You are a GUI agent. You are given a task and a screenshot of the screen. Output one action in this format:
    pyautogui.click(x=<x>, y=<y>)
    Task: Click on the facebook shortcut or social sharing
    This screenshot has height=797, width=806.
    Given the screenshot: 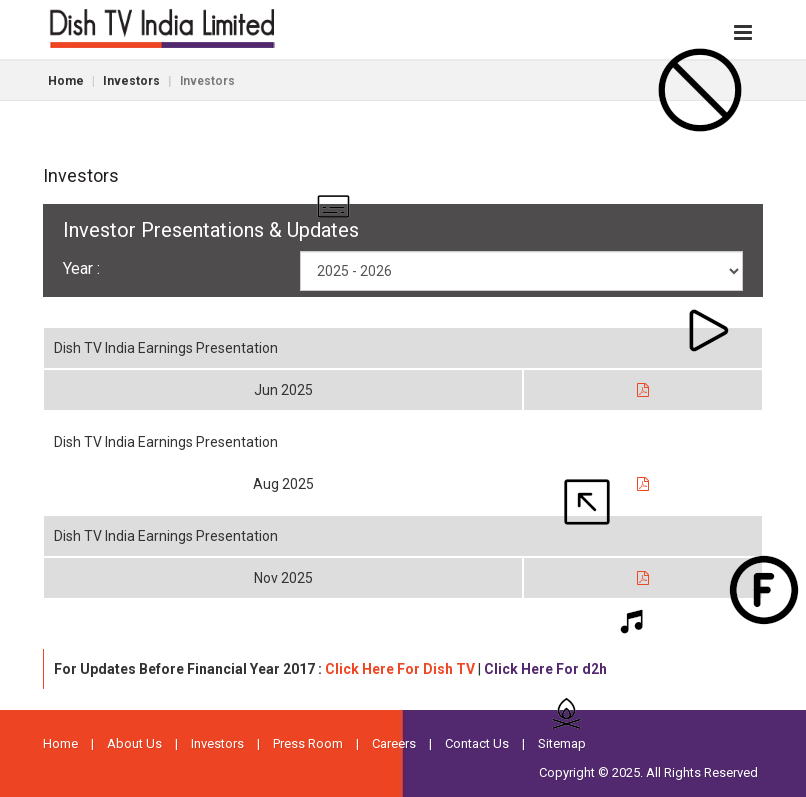 What is the action you would take?
    pyautogui.click(x=764, y=590)
    